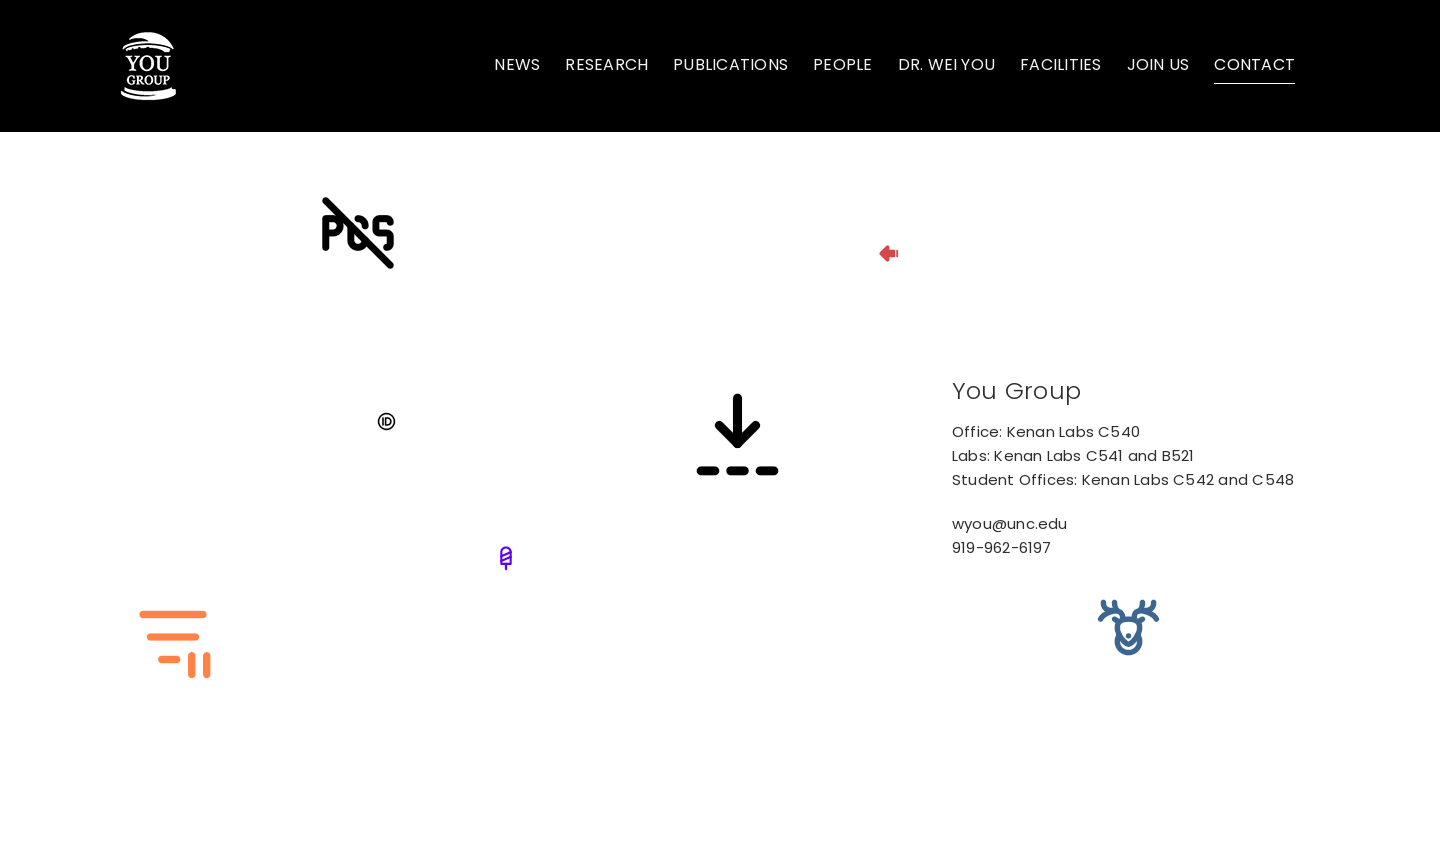 The width and height of the screenshot is (1440, 842). Describe the element at coordinates (506, 558) in the screenshot. I see `browse desserts or frozen treats` at that location.